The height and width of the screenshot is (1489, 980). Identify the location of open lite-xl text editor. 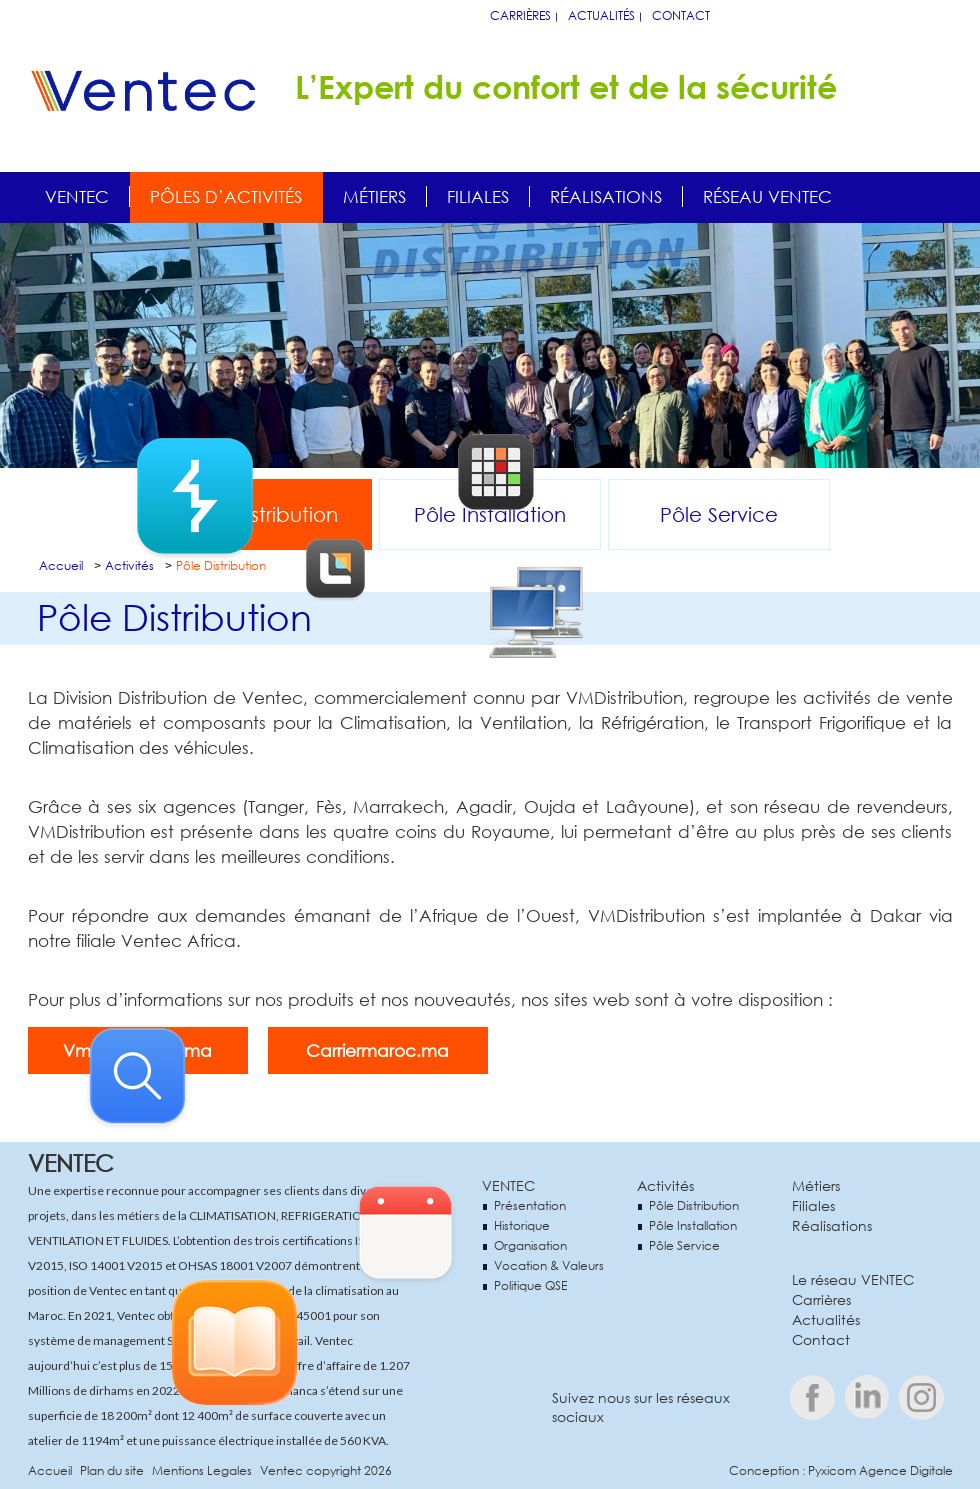
(335, 568).